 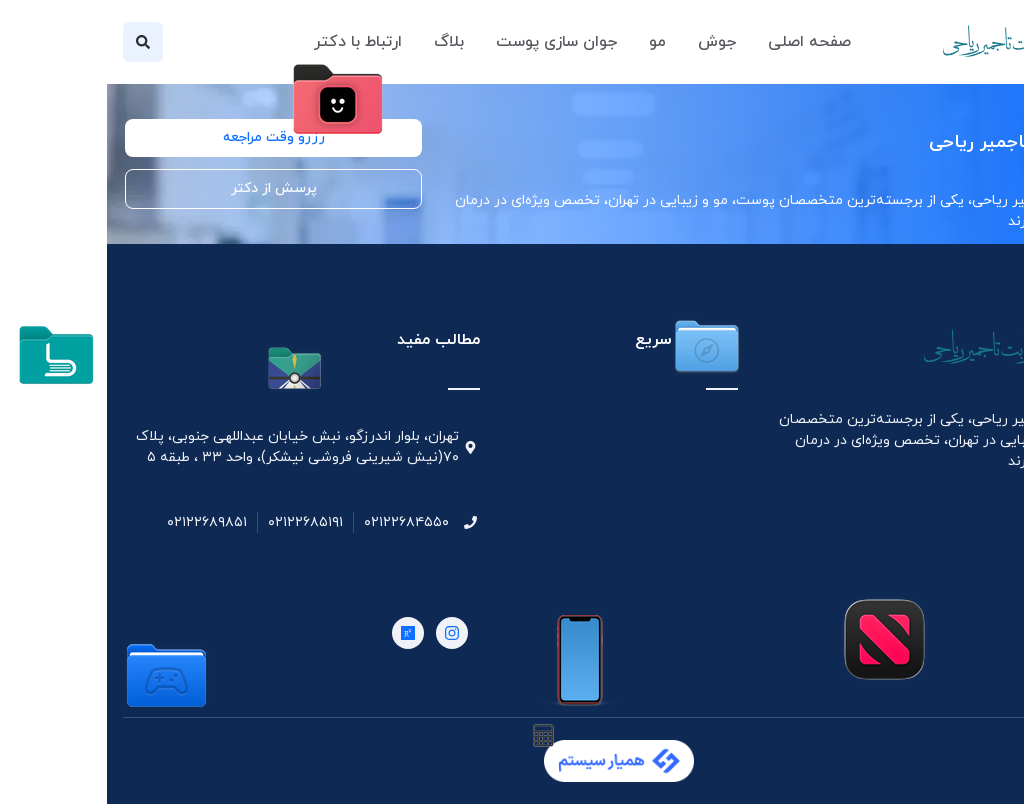 I want to click on iPhone 11 device icon, so click(x=580, y=661).